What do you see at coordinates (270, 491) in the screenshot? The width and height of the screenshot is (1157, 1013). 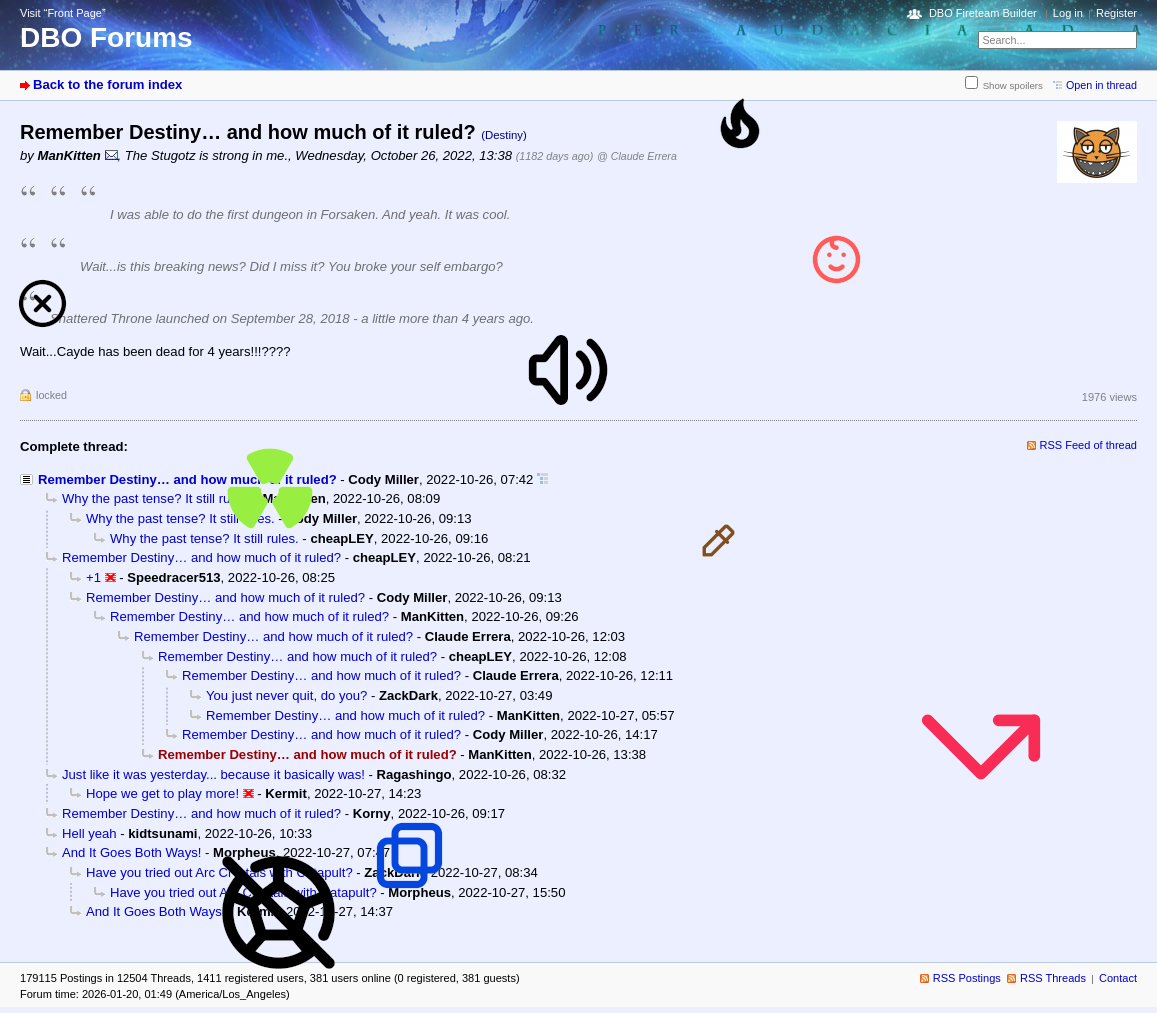 I see `indicates radioactive or hazardous material warning` at bounding box center [270, 491].